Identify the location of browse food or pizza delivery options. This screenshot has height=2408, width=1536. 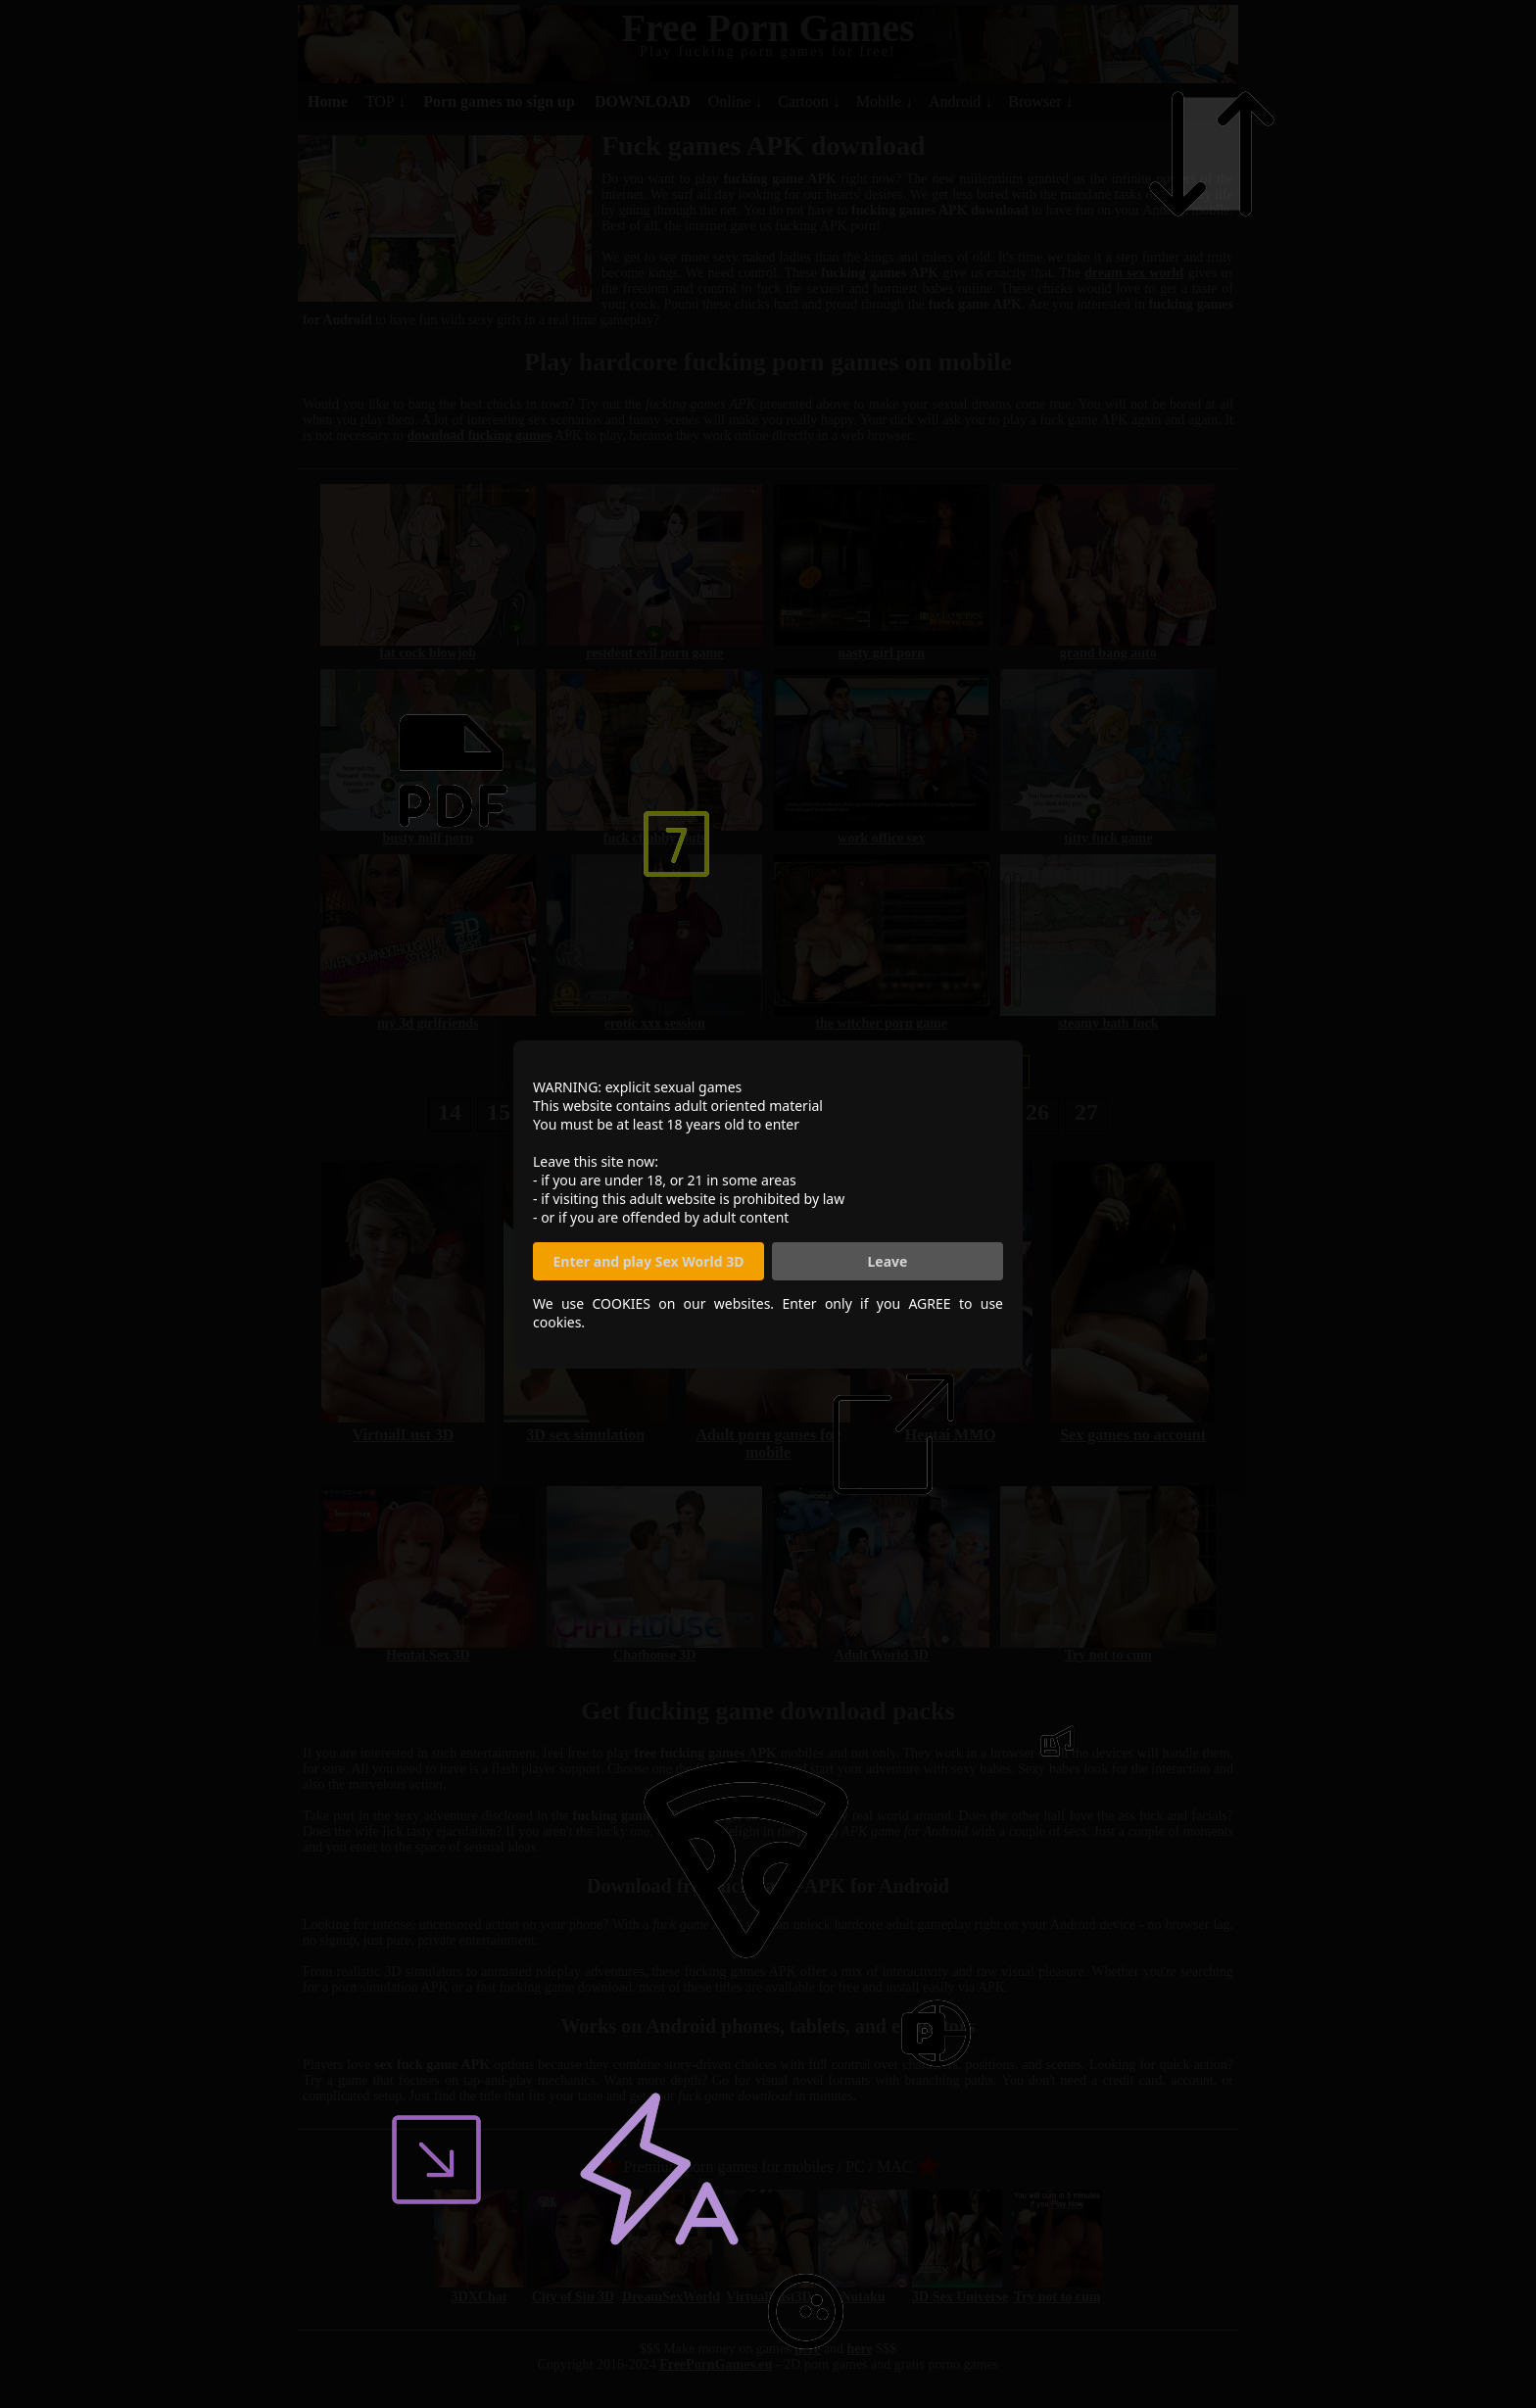
(745, 1855).